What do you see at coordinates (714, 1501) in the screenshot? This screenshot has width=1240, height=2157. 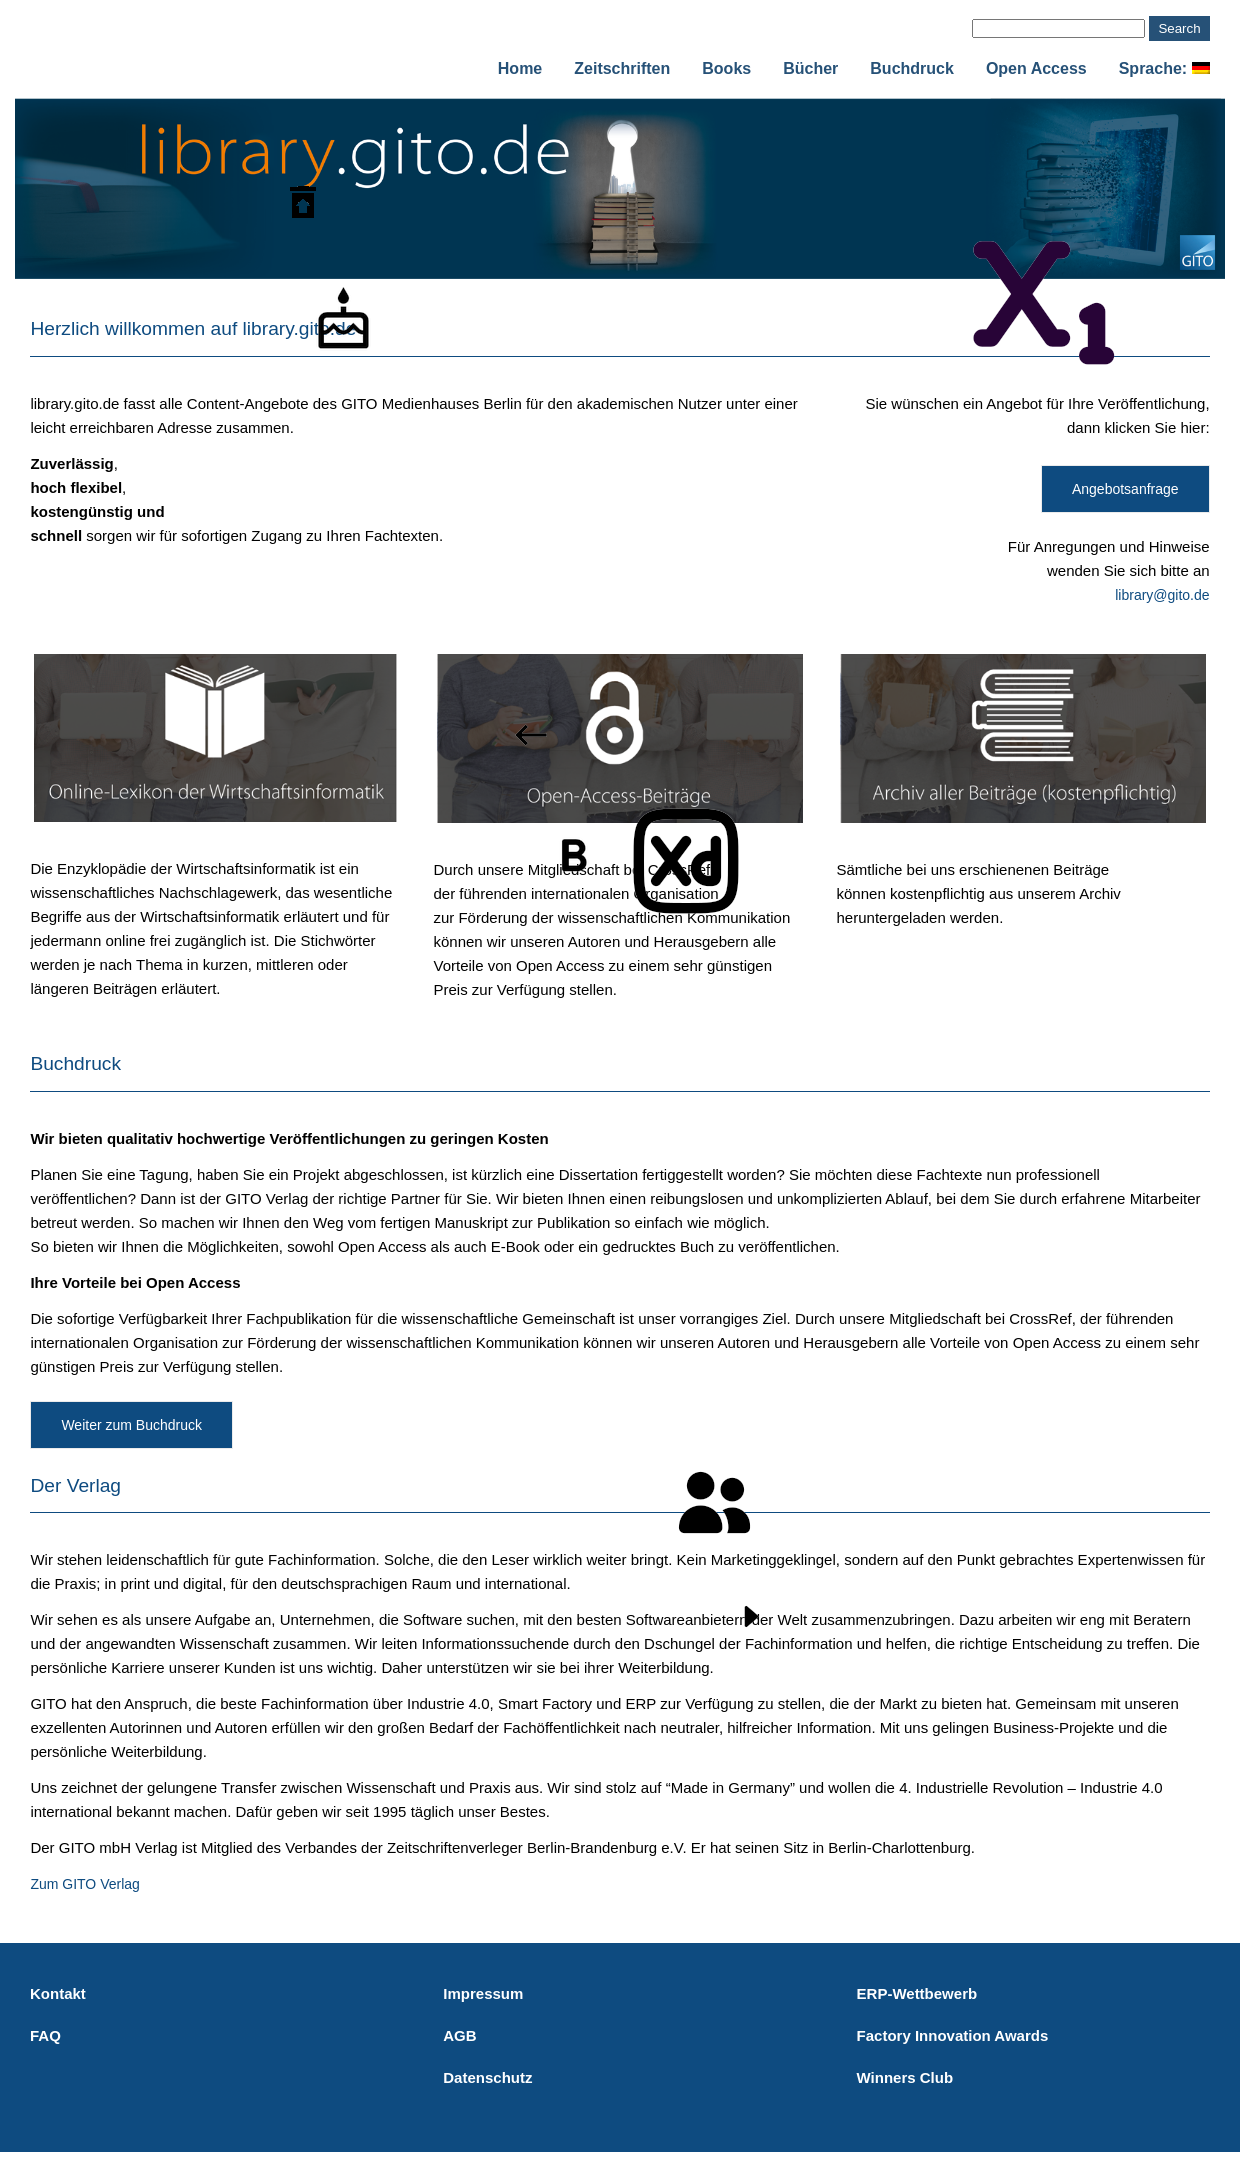 I see `view your friends list` at bounding box center [714, 1501].